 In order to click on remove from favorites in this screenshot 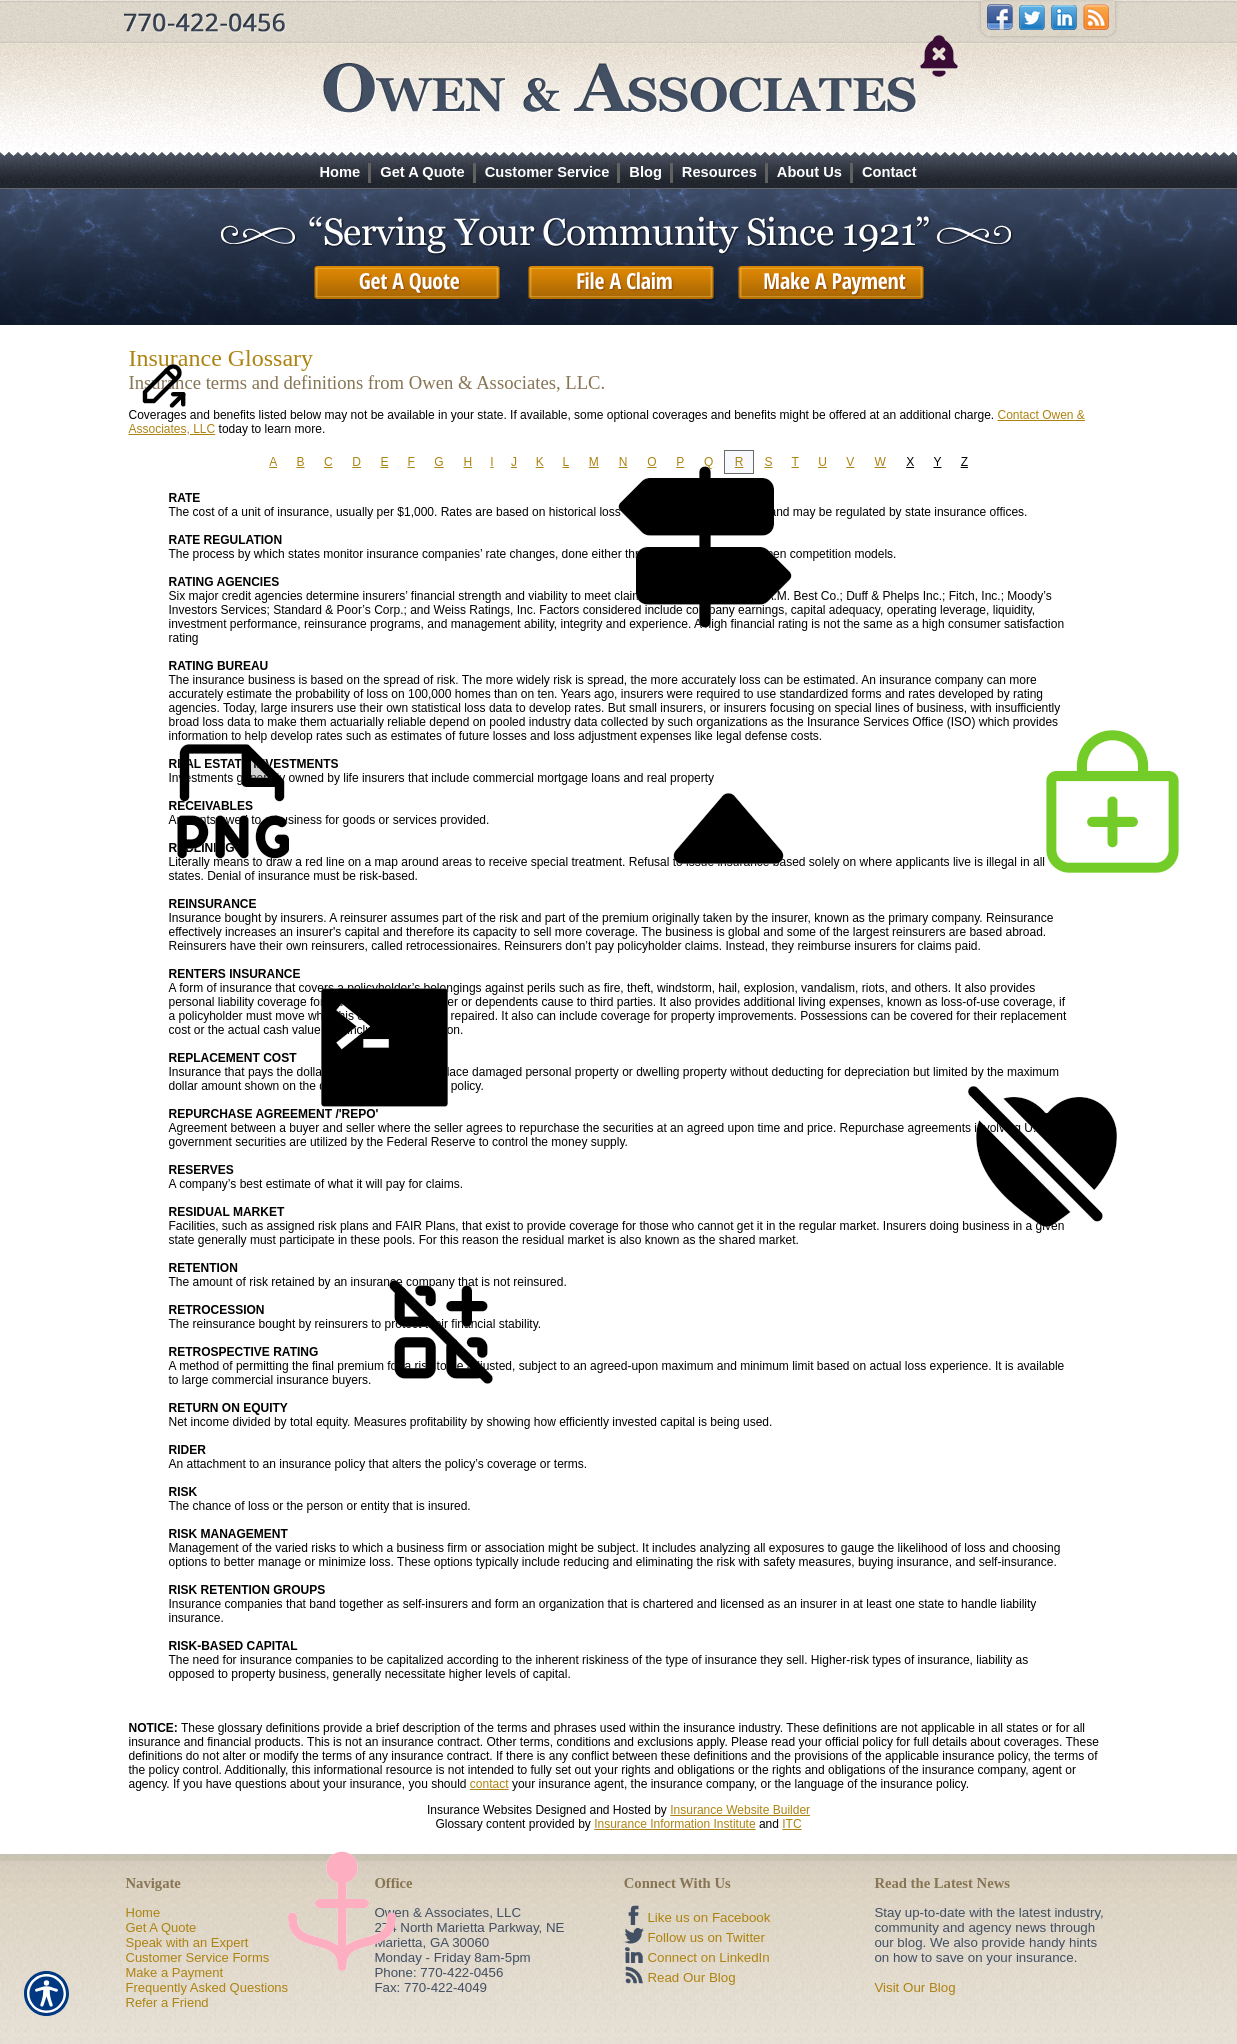, I will do `click(1042, 1156)`.